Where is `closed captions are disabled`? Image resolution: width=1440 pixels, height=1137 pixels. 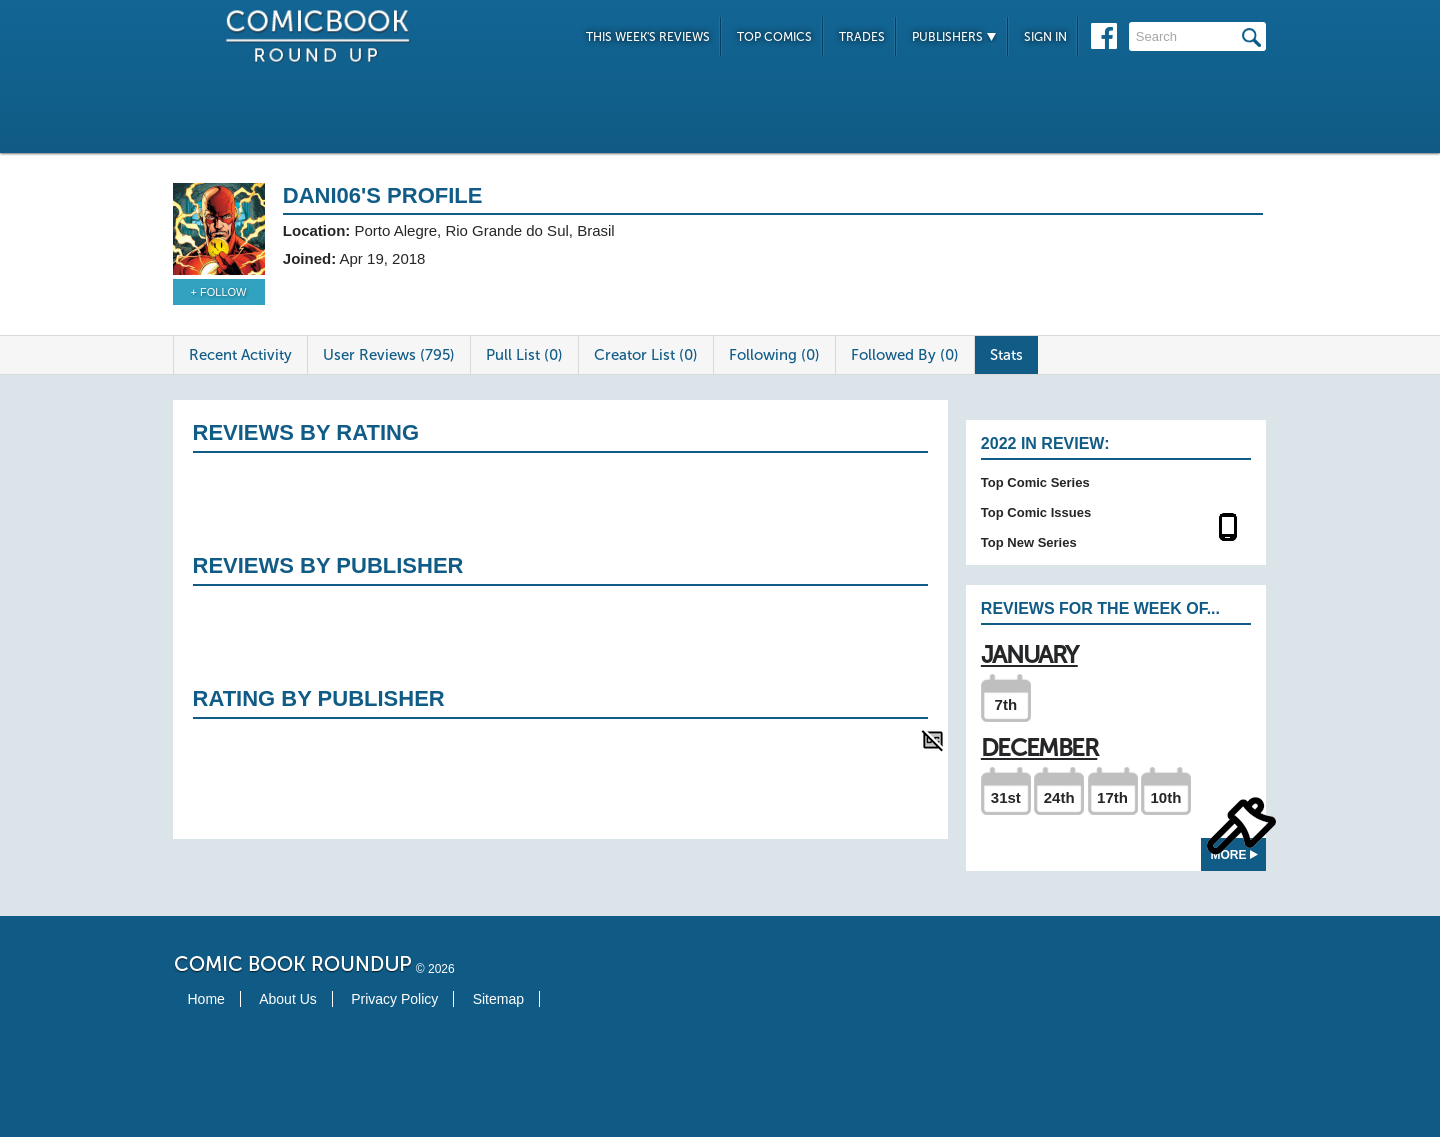
closed captions are disabled is located at coordinates (933, 740).